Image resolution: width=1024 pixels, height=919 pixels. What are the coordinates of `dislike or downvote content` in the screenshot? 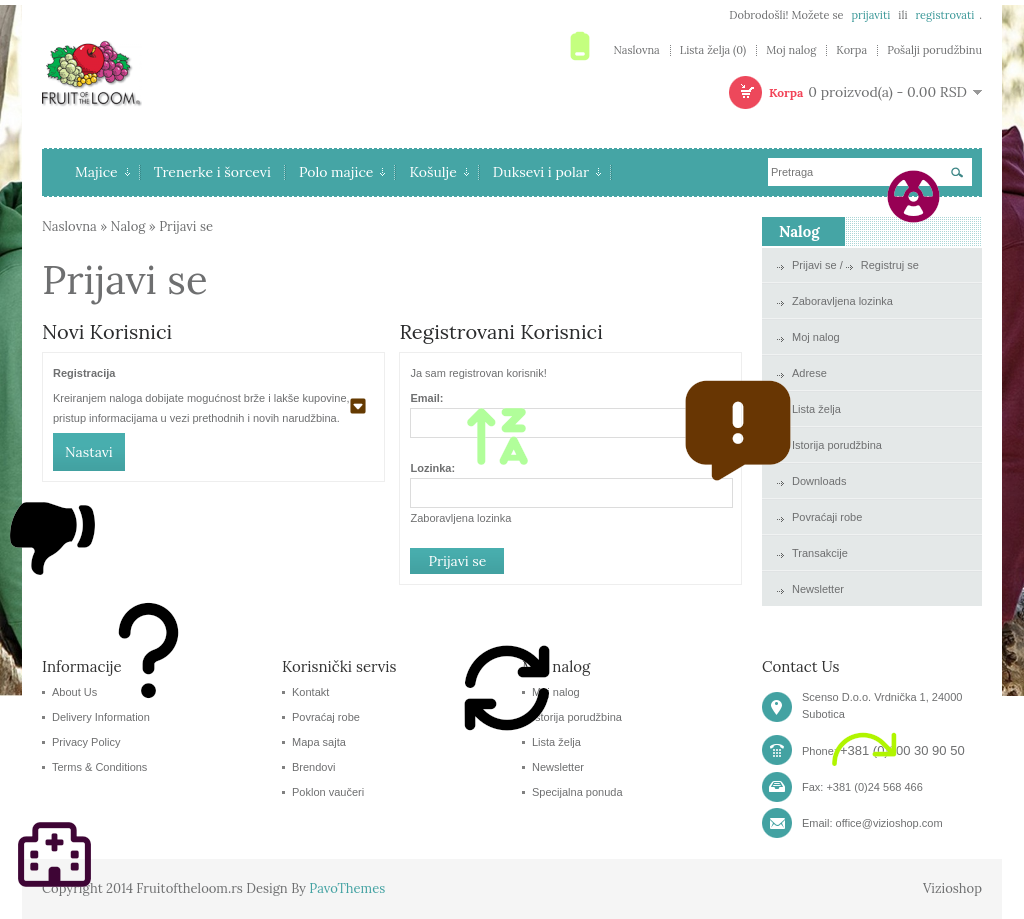 It's located at (52, 534).